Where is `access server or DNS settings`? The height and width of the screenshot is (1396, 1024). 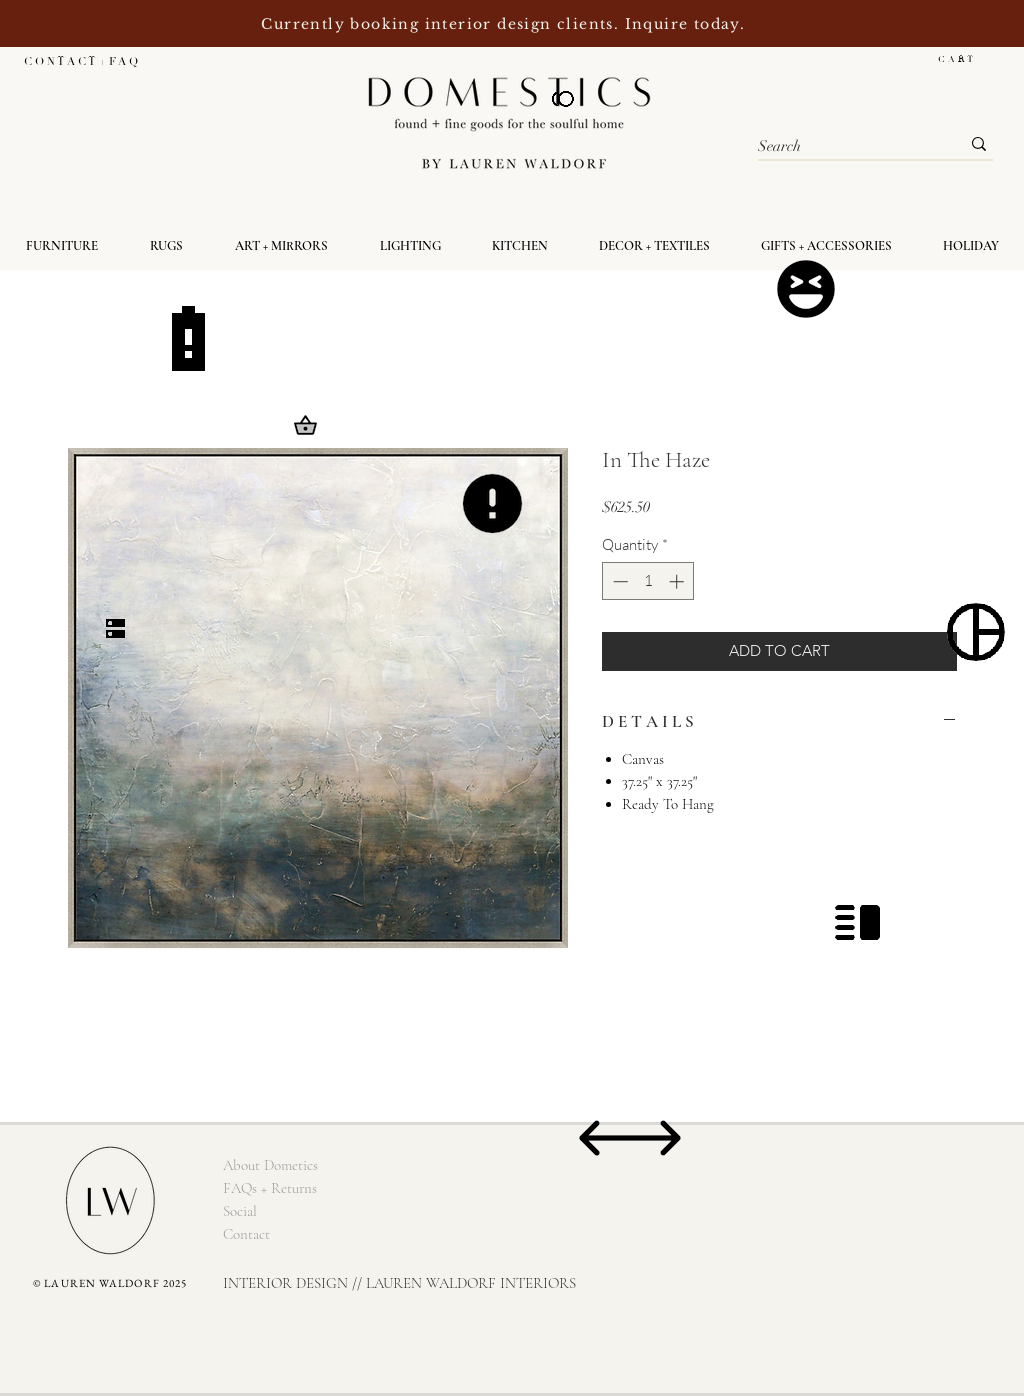 access server or DNS settings is located at coordinates (115, 628).